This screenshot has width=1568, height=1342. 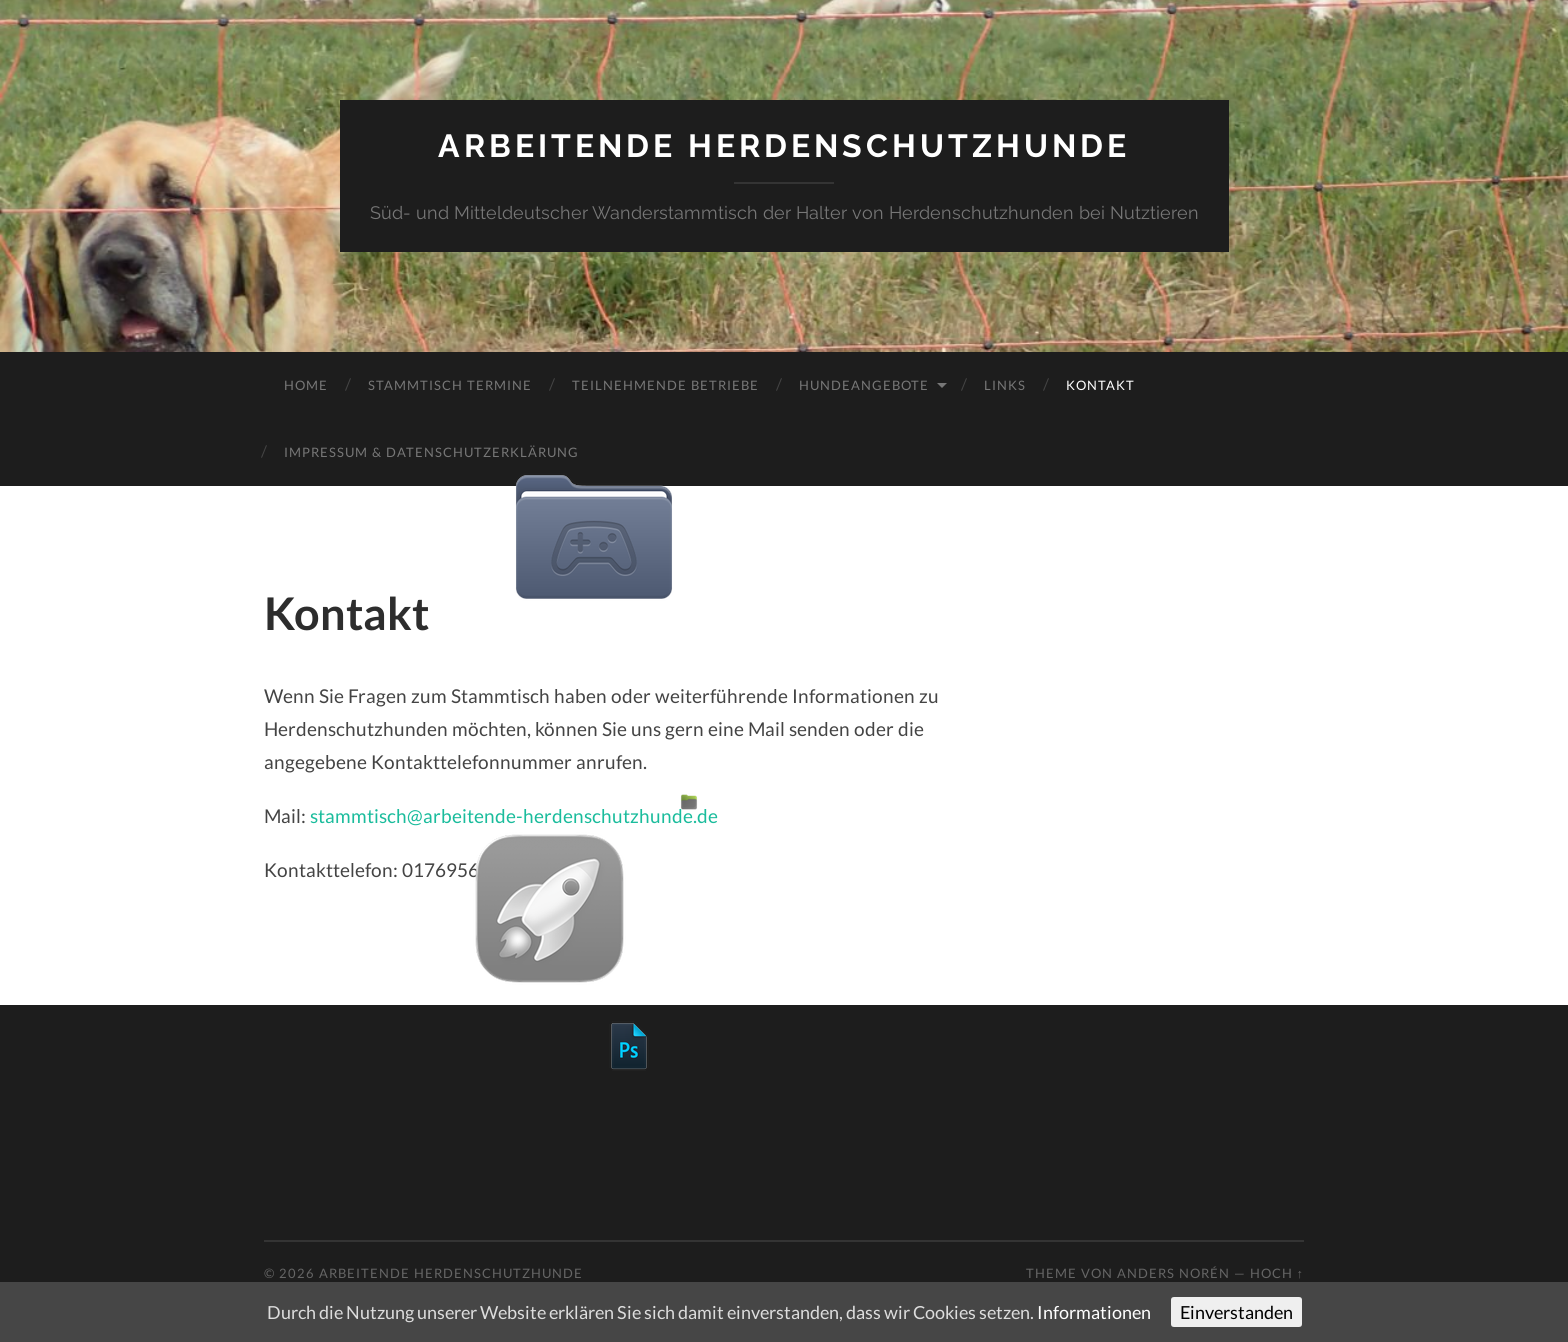 What do you see at coordinates (689, 802) in the screenshot?
I see `drop files here to move them into this folder` at bounding box center [689, 802].